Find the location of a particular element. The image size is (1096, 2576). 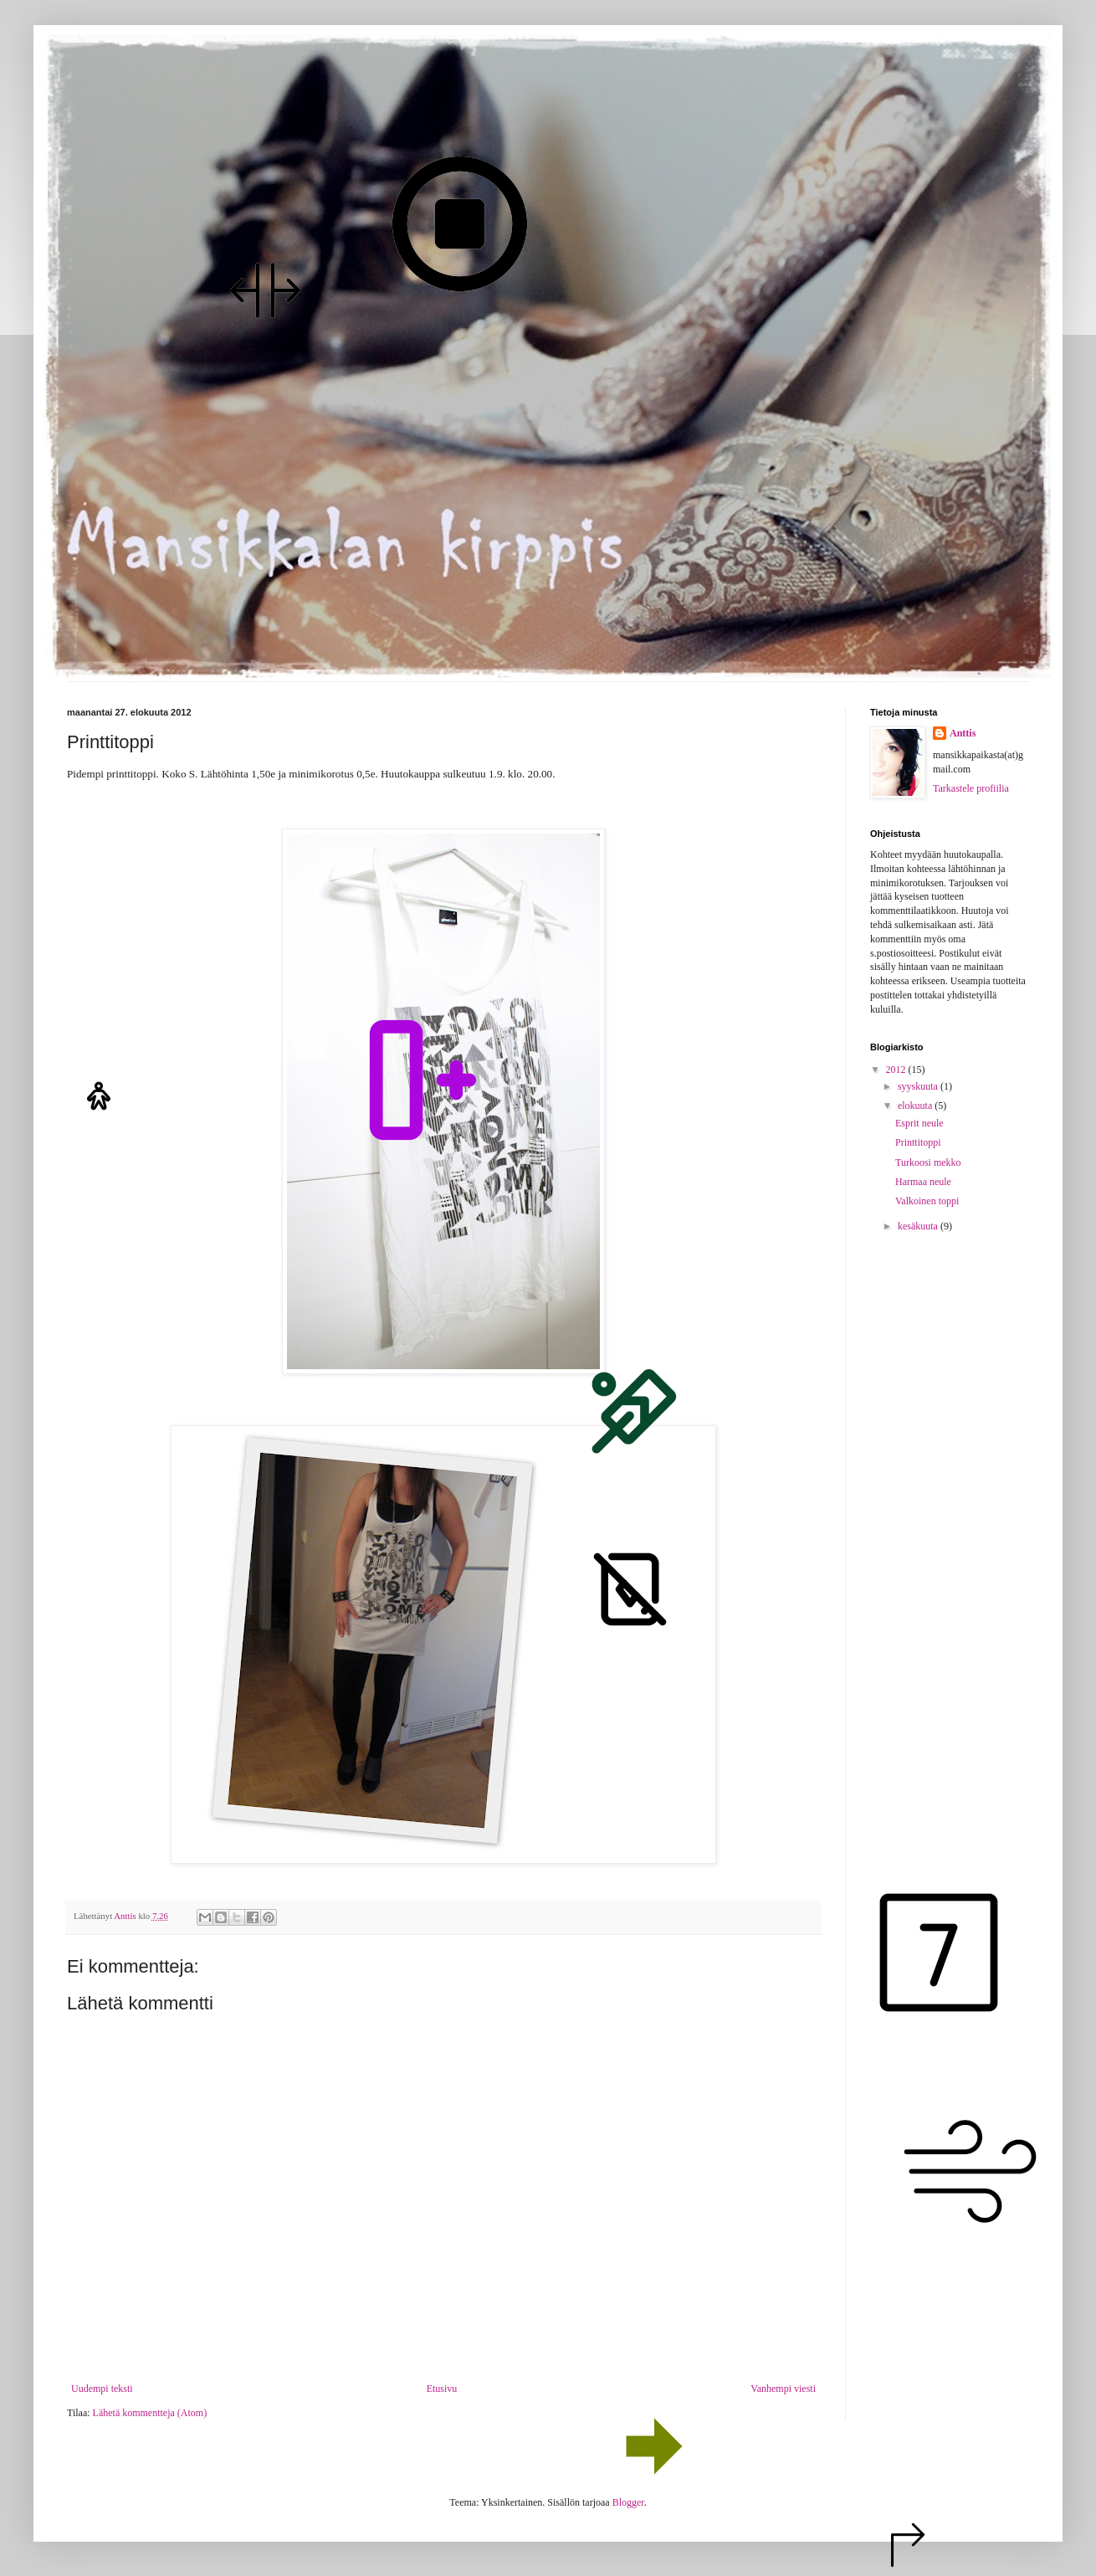

indicates item number seven in a list or sequence is located at coordinates (939, 1953).